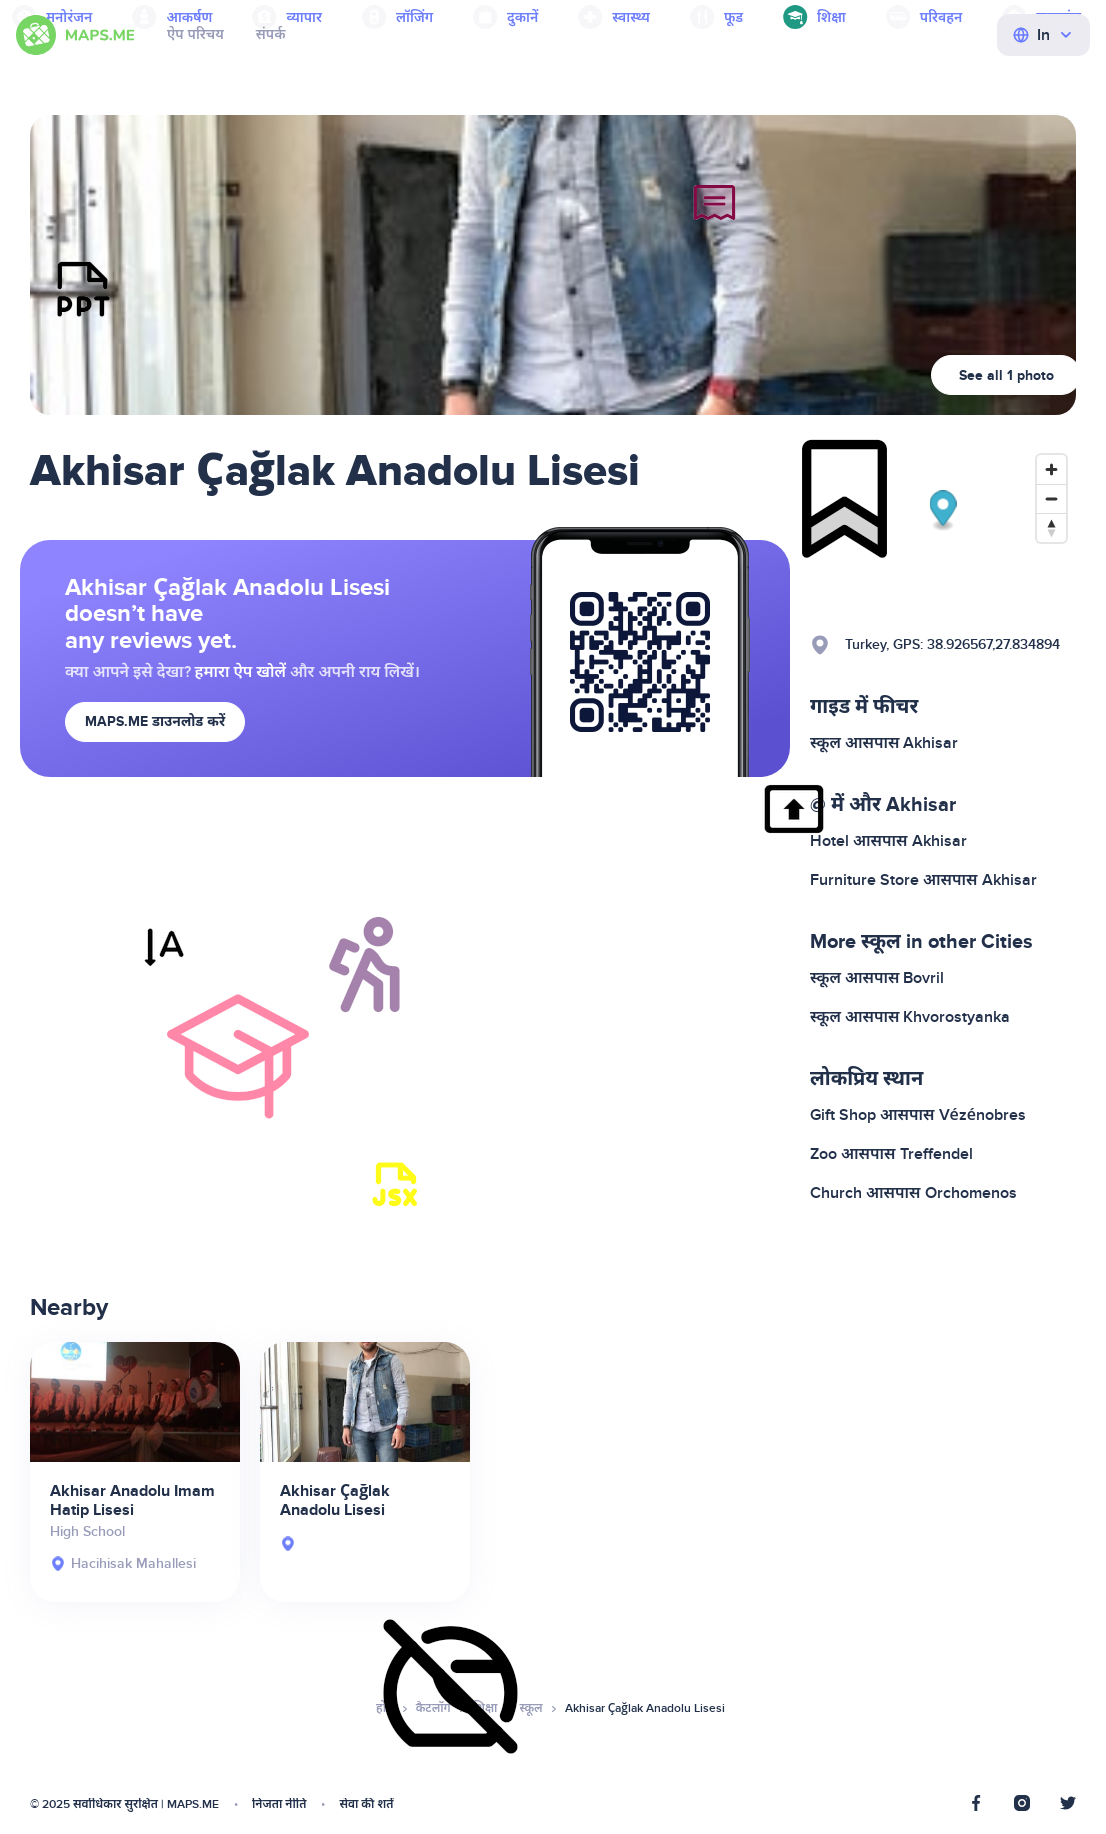 The width and height of the screenshot is (1106, 1834). What do you see at coordinates (368, 964) in the screenshot?
I see `access hiking trails or outdoor activities` at bounding box center [368, 964].